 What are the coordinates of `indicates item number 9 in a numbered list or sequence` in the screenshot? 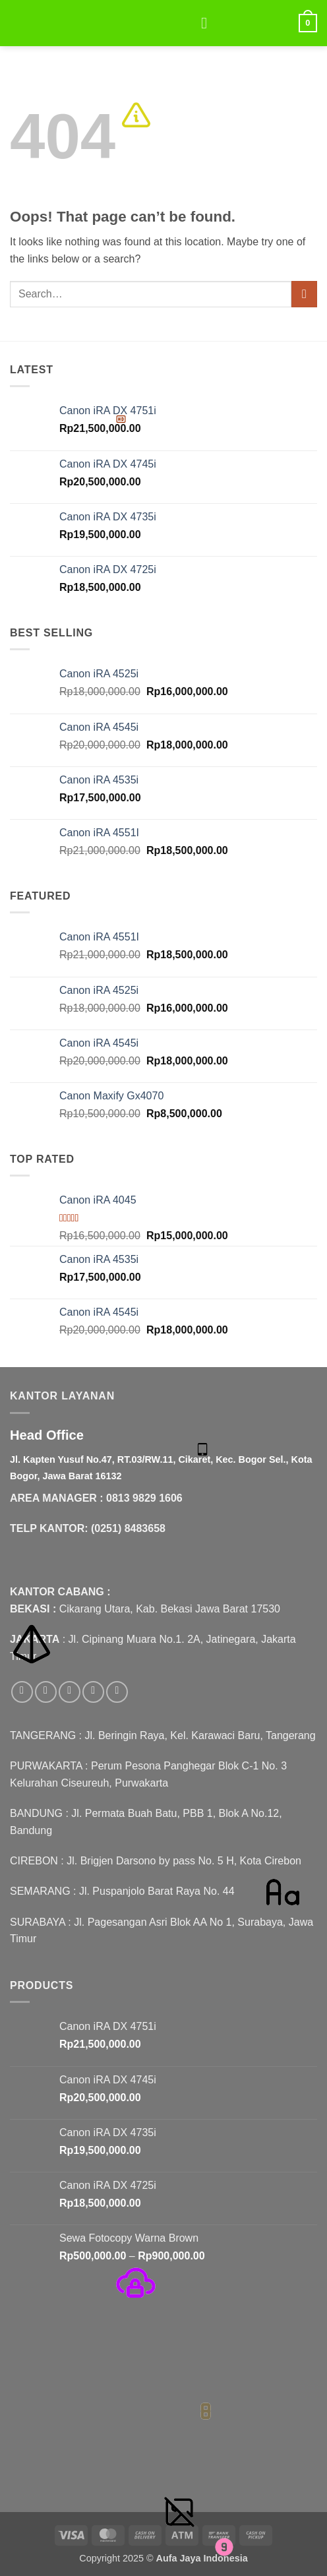 It's located at (224, 2547).